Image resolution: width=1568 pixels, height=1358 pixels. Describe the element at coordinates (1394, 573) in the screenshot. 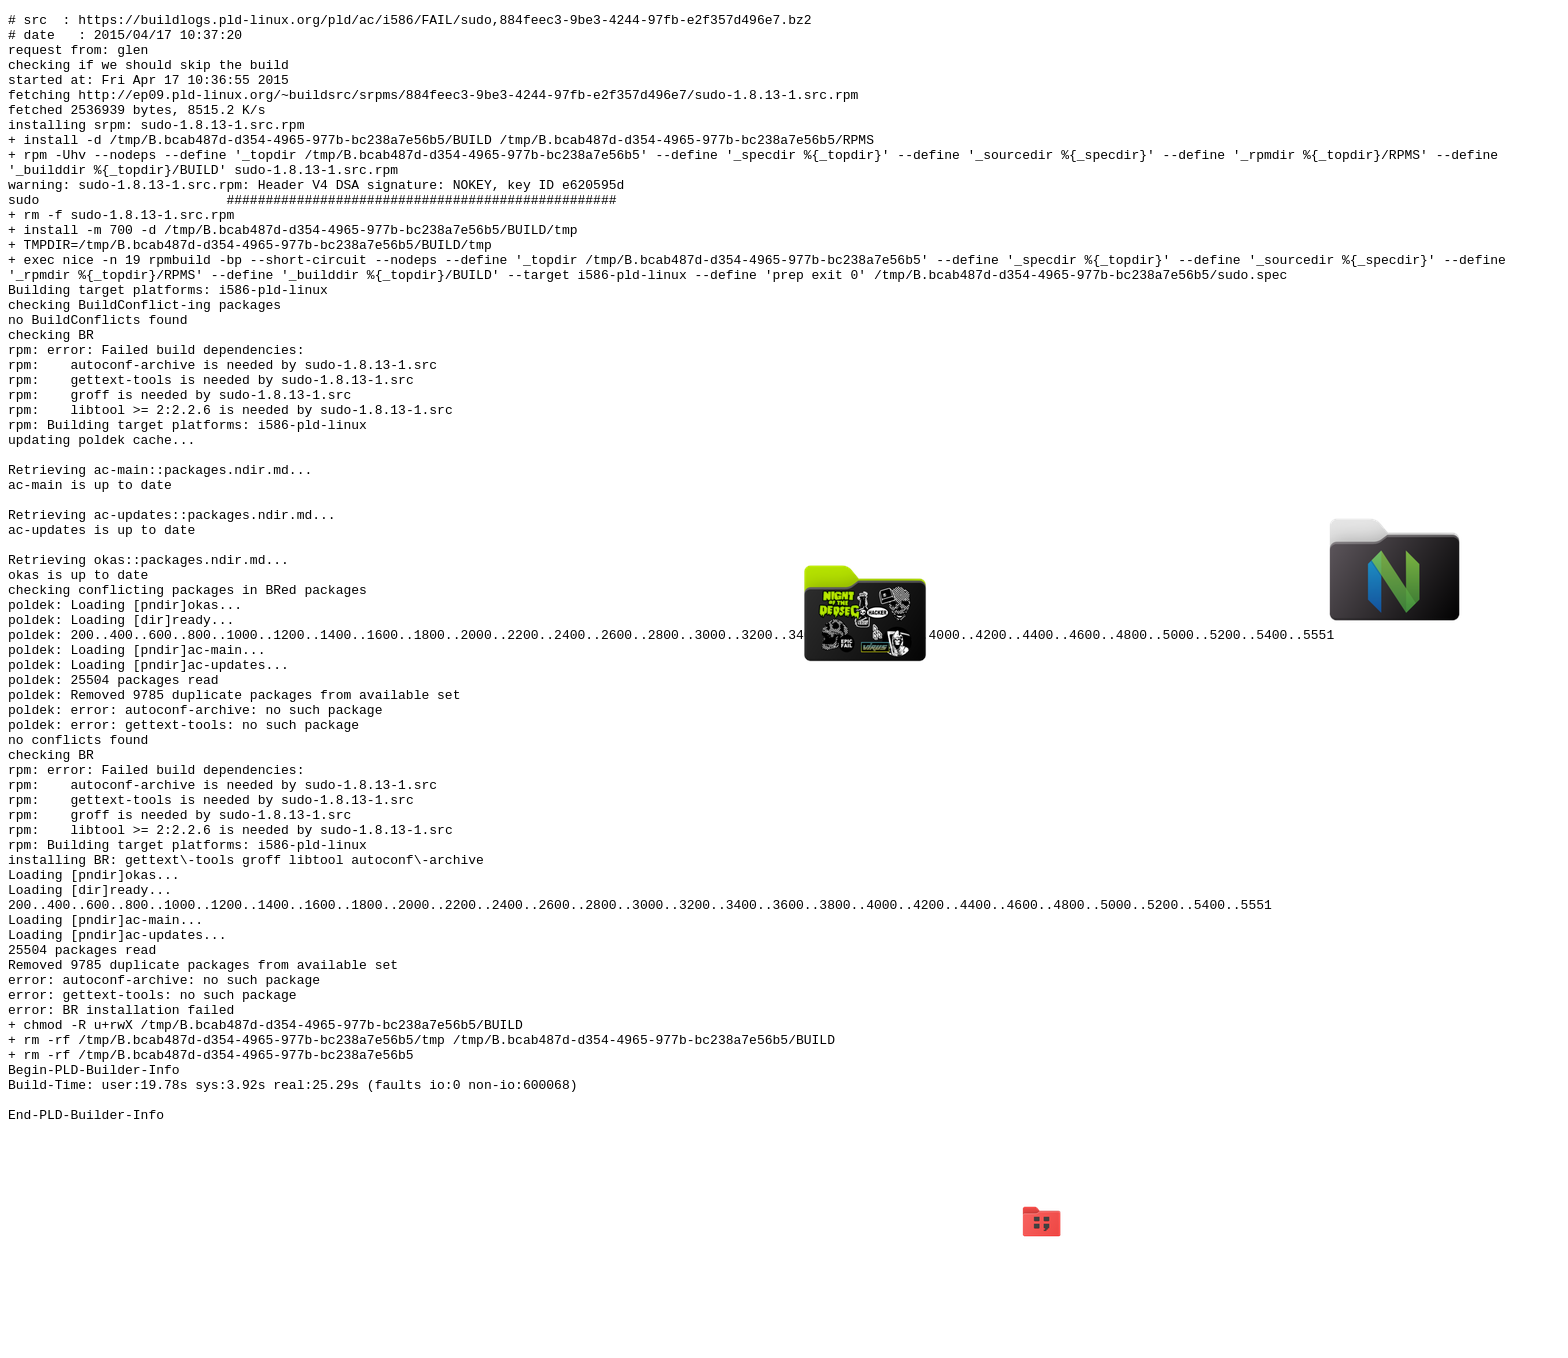

I see `open neovim configuration folder` at that location.